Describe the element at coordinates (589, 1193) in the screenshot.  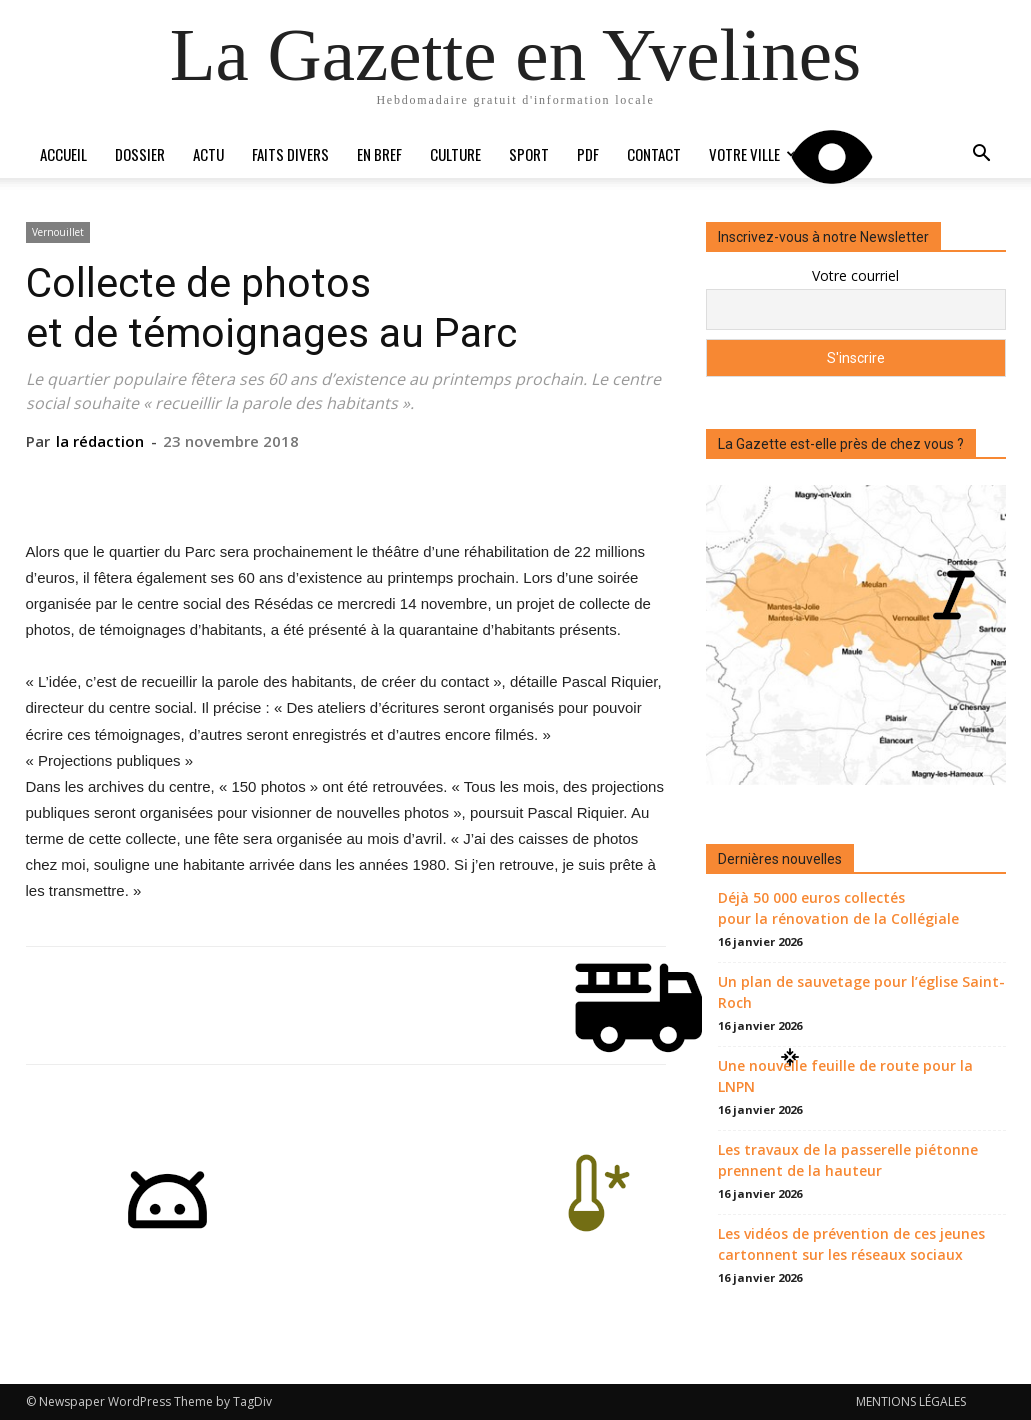
I see `indicates low temperature or cold conditions` at that location.